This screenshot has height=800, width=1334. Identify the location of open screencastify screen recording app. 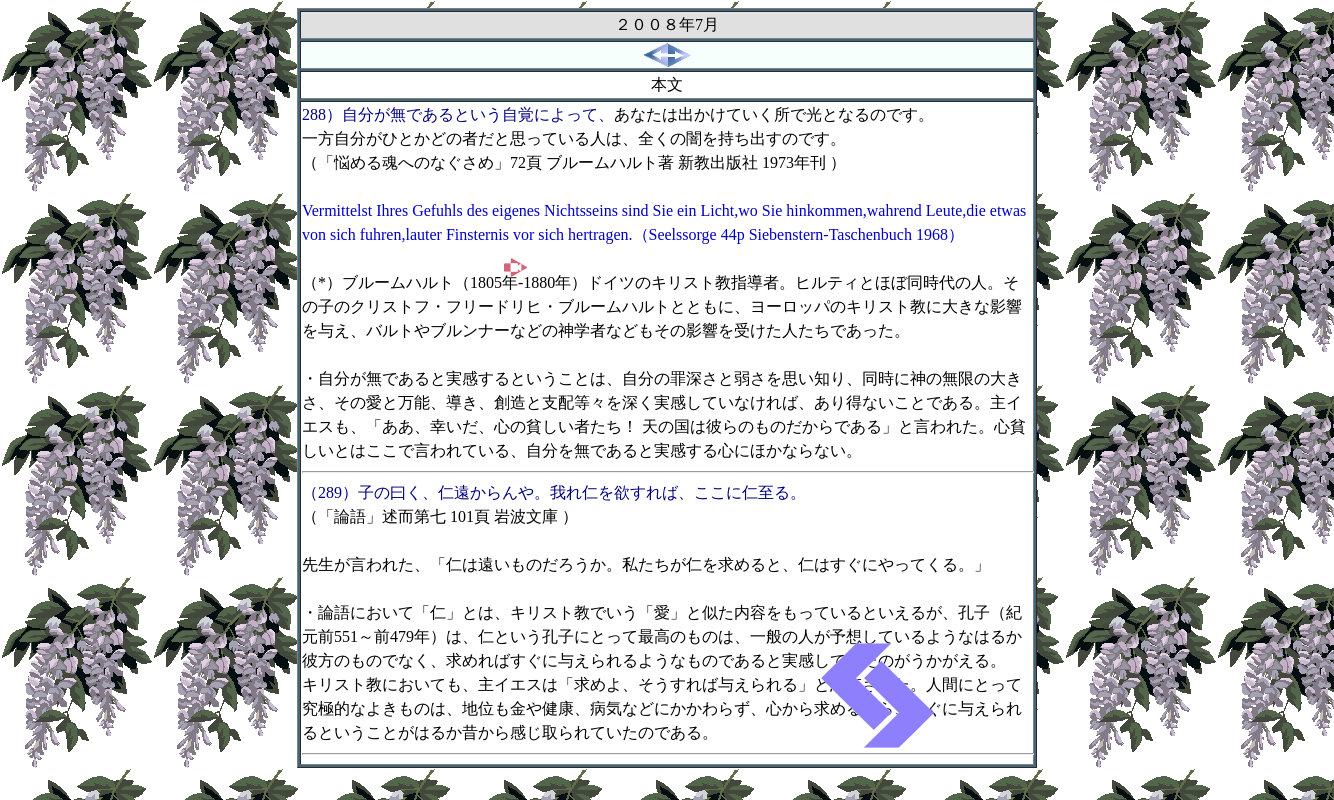
(515, 267).